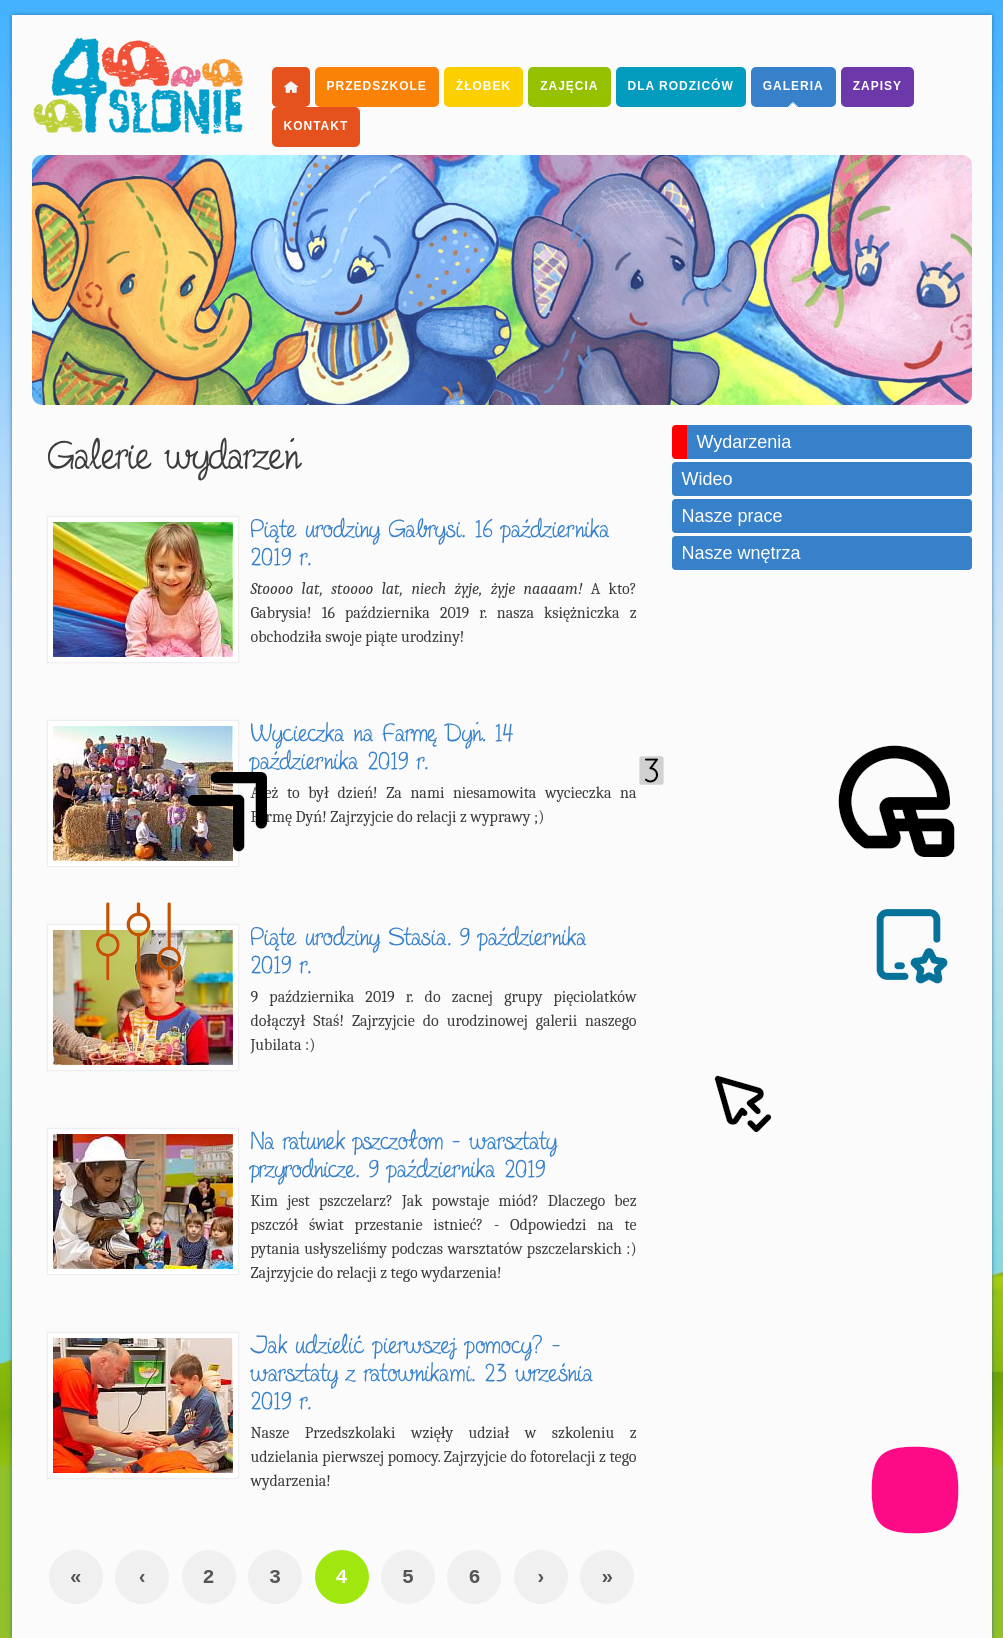 Image resolution: width=1003 pixels, height=1638 pixels. Describe the element at coordinates (233, 806) in the screenshot. I see `expand content to full screen` at that location.